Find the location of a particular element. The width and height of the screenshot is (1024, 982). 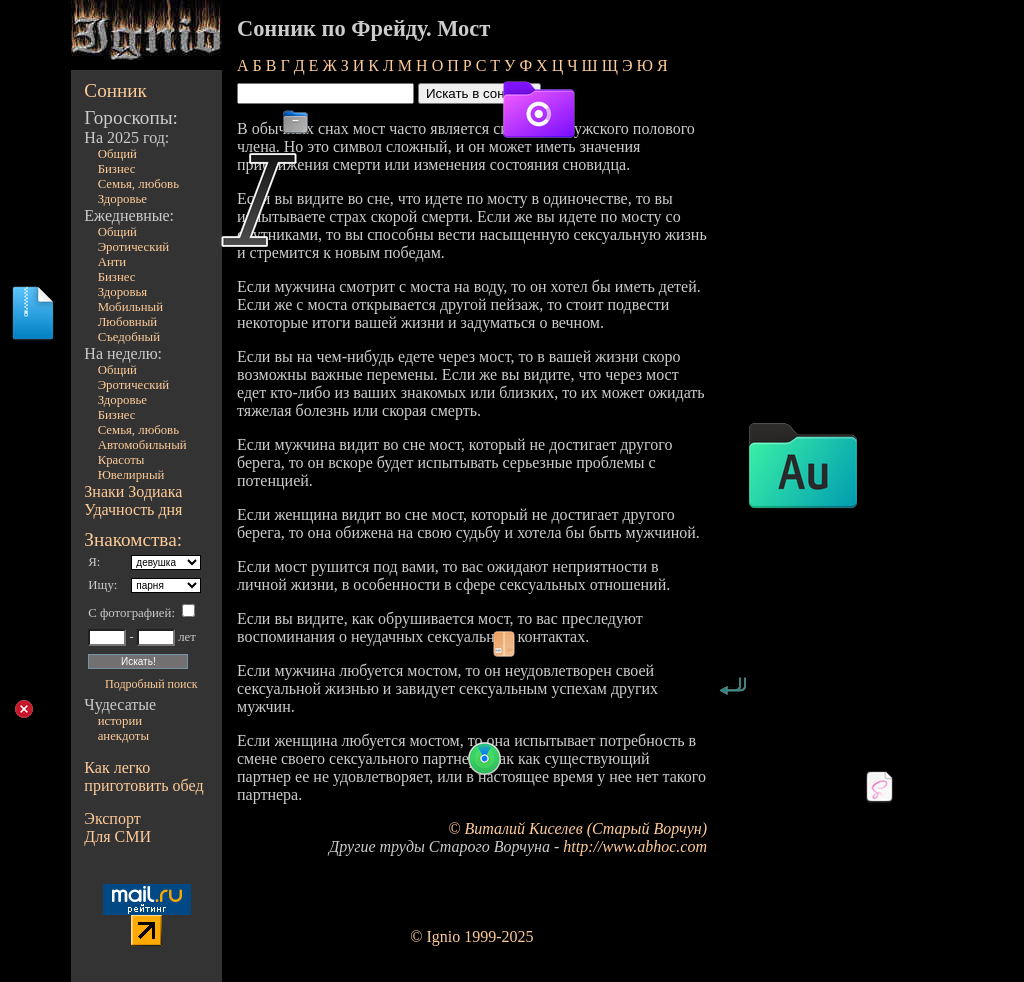

reply to all recipients of an email is located at coordinates (732, 684).